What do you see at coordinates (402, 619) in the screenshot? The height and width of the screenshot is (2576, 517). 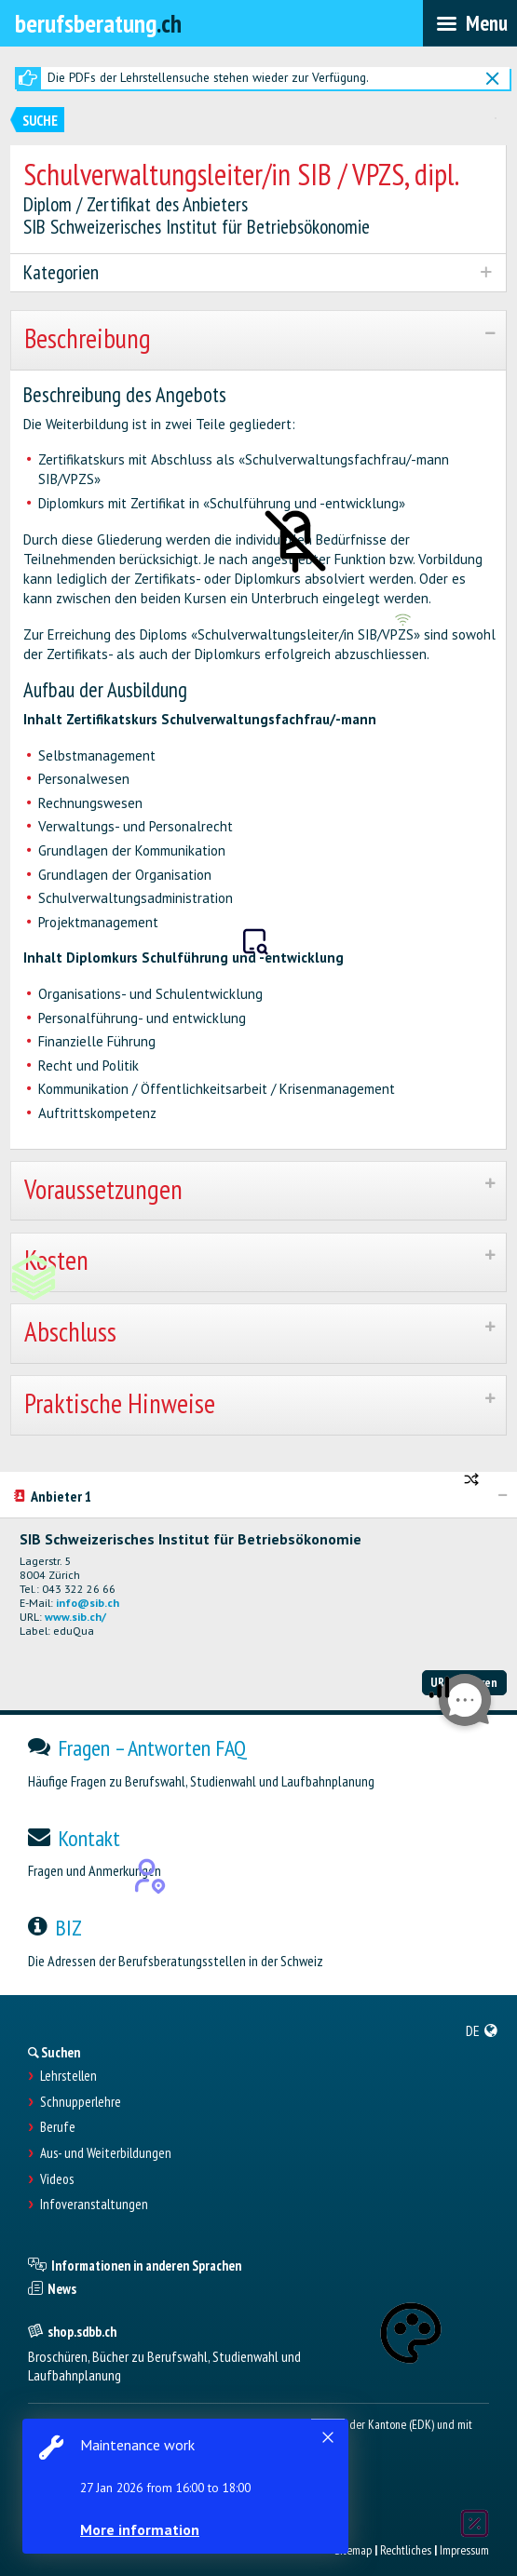 I see `indicates strong wifi connection` at bounding box center [402, 619].